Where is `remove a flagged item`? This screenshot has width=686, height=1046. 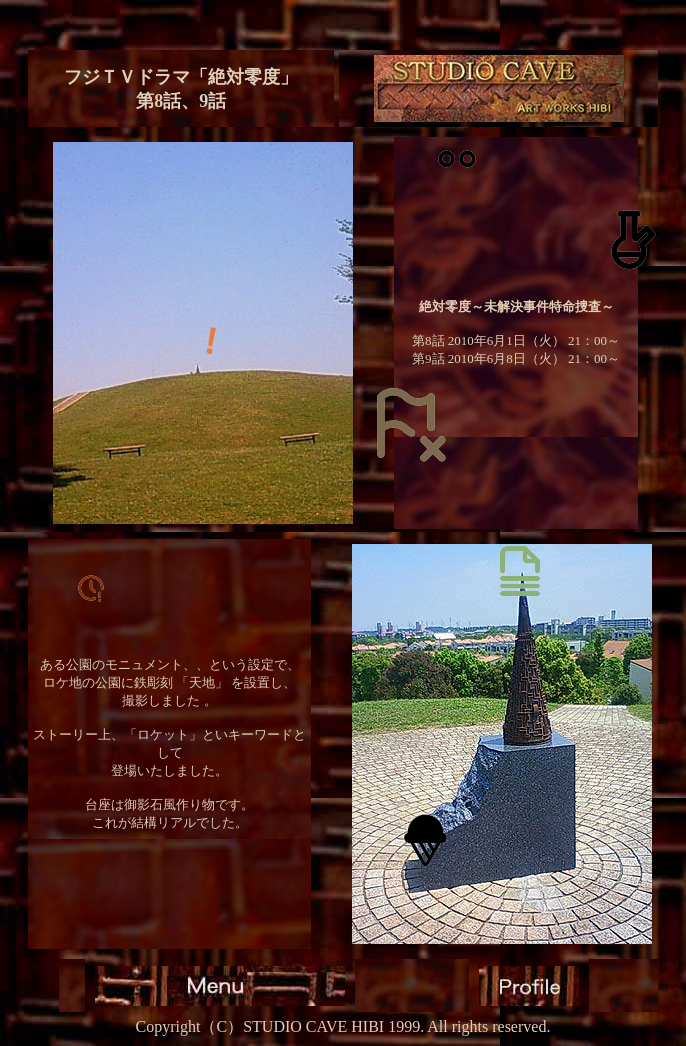
remove a flagged item is located at coordinates (406, 422).